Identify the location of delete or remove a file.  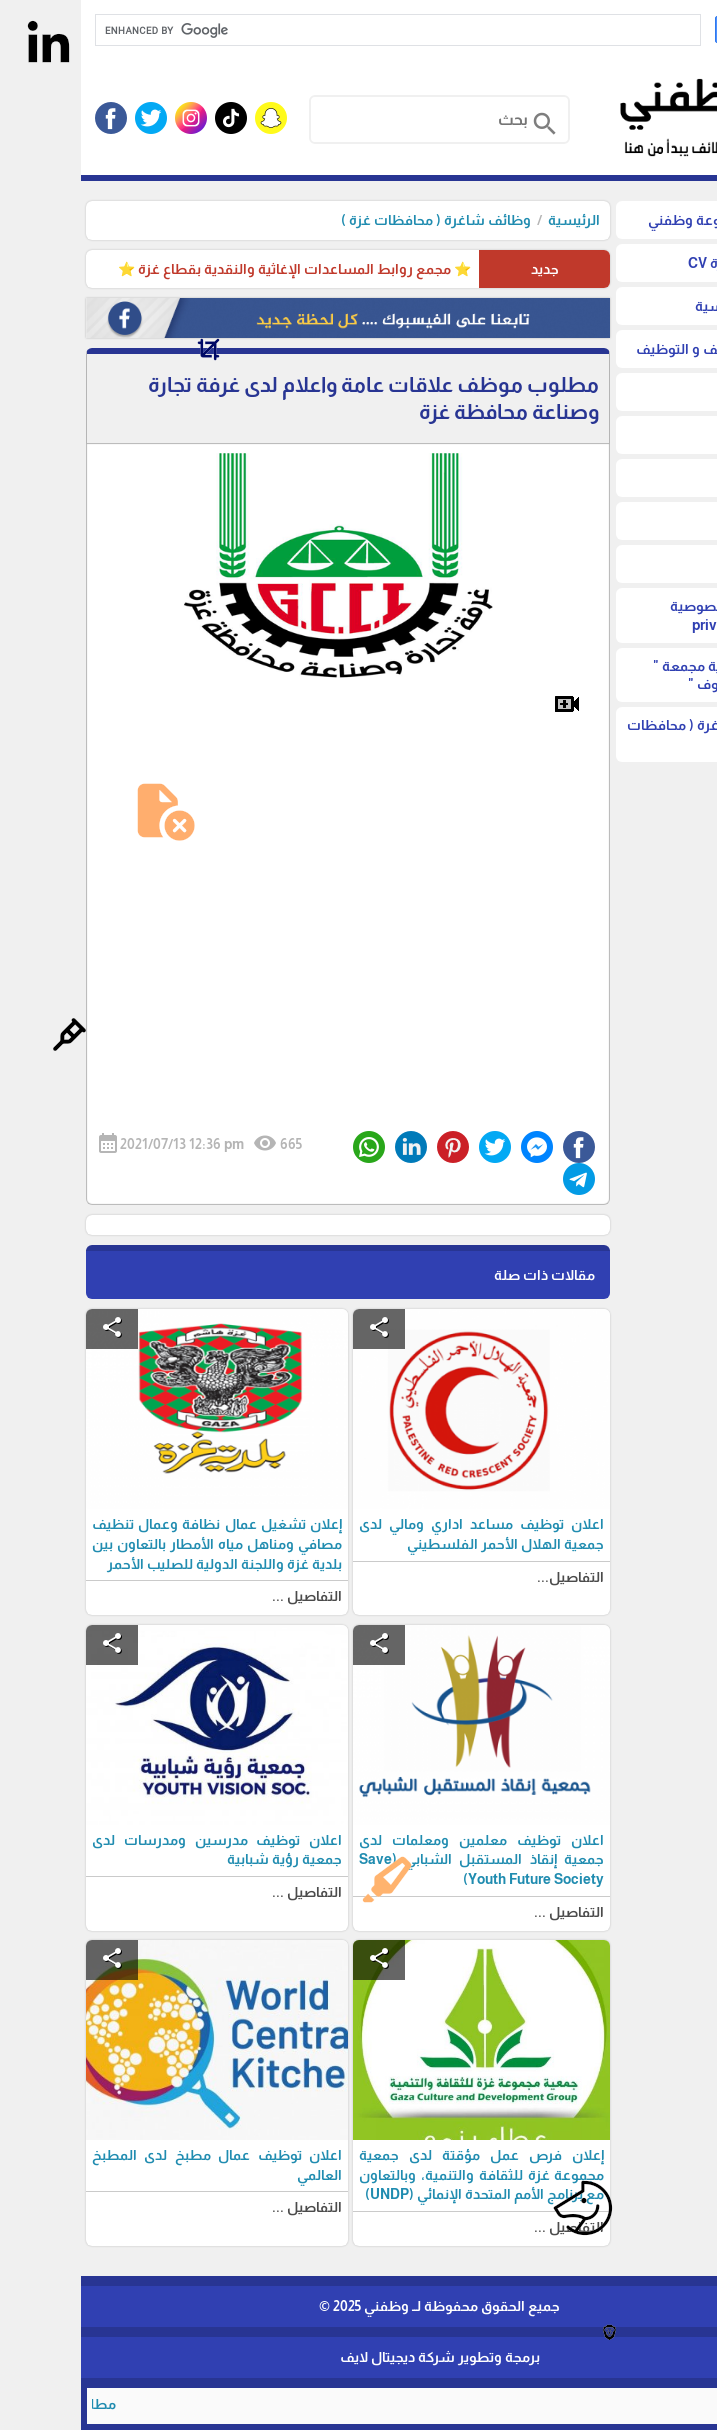
(164, 810).